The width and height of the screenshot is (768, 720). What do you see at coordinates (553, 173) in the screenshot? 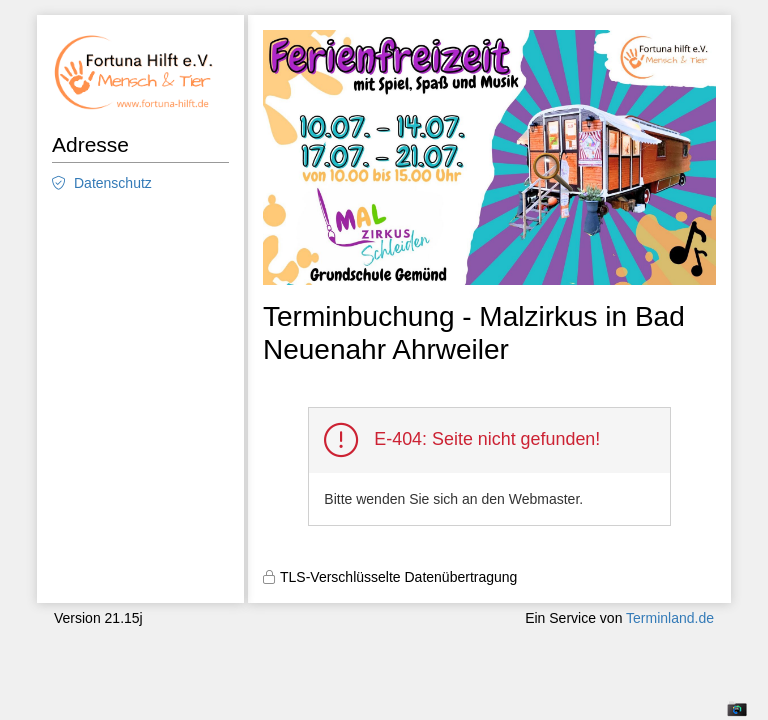
I see `search your system or files` at bounding box center [553, 173].